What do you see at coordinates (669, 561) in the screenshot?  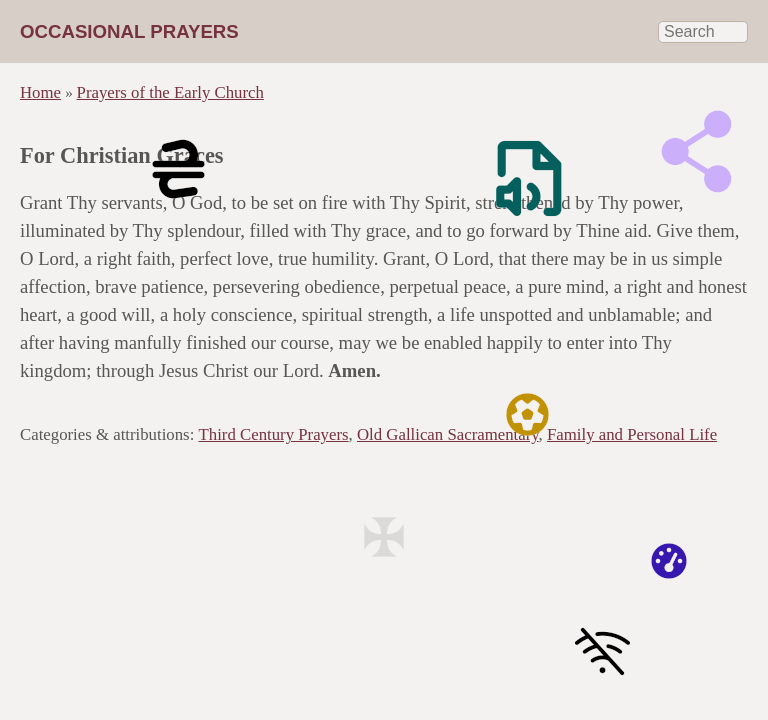 I see `view performance or speed metrics` at bounding box center [669, 561].